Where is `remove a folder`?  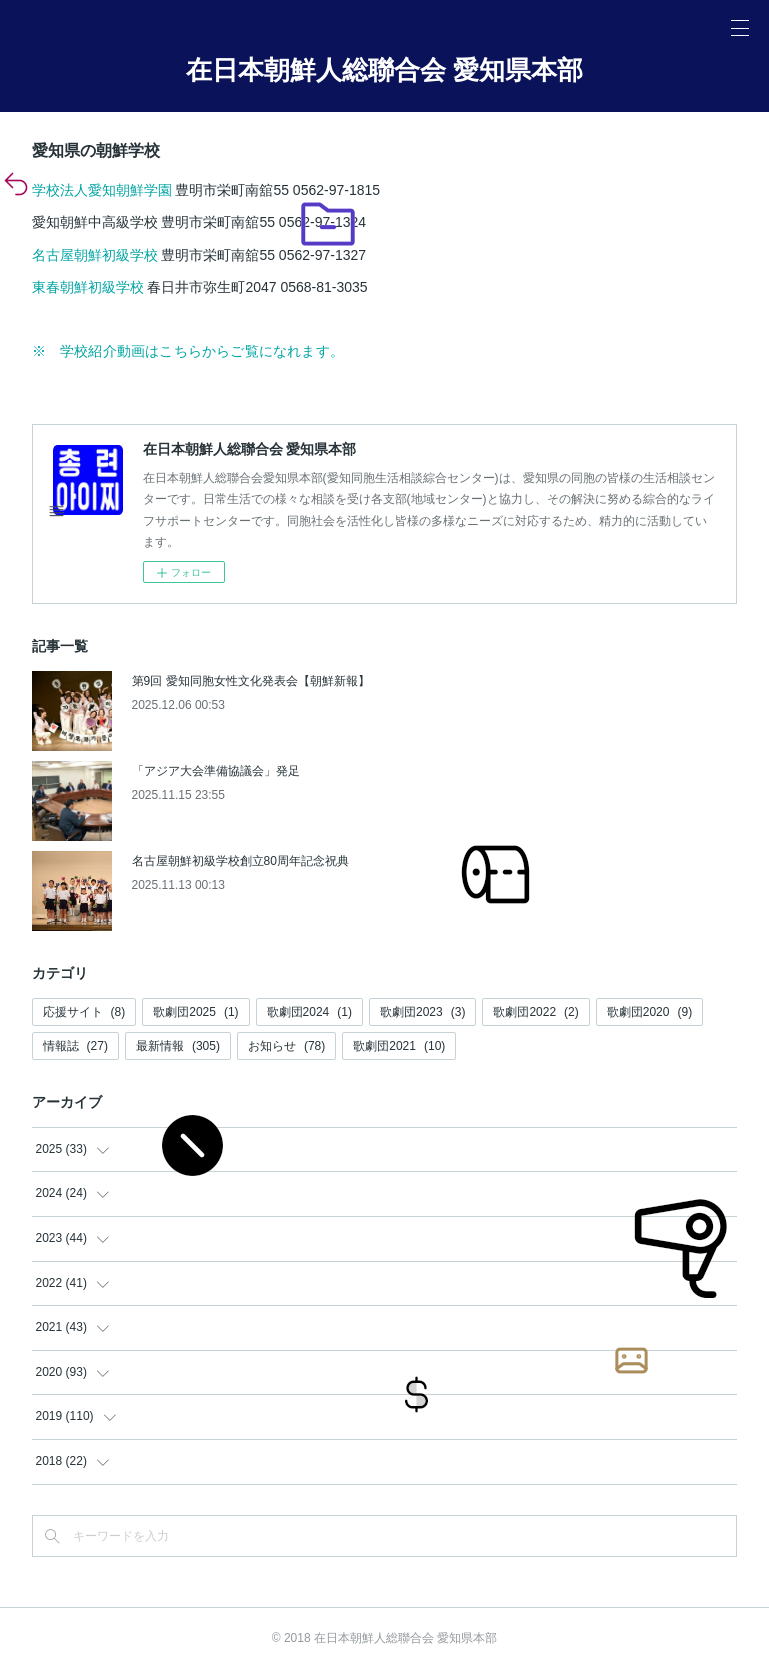
remove a folder is located at coordinates (328, 223).